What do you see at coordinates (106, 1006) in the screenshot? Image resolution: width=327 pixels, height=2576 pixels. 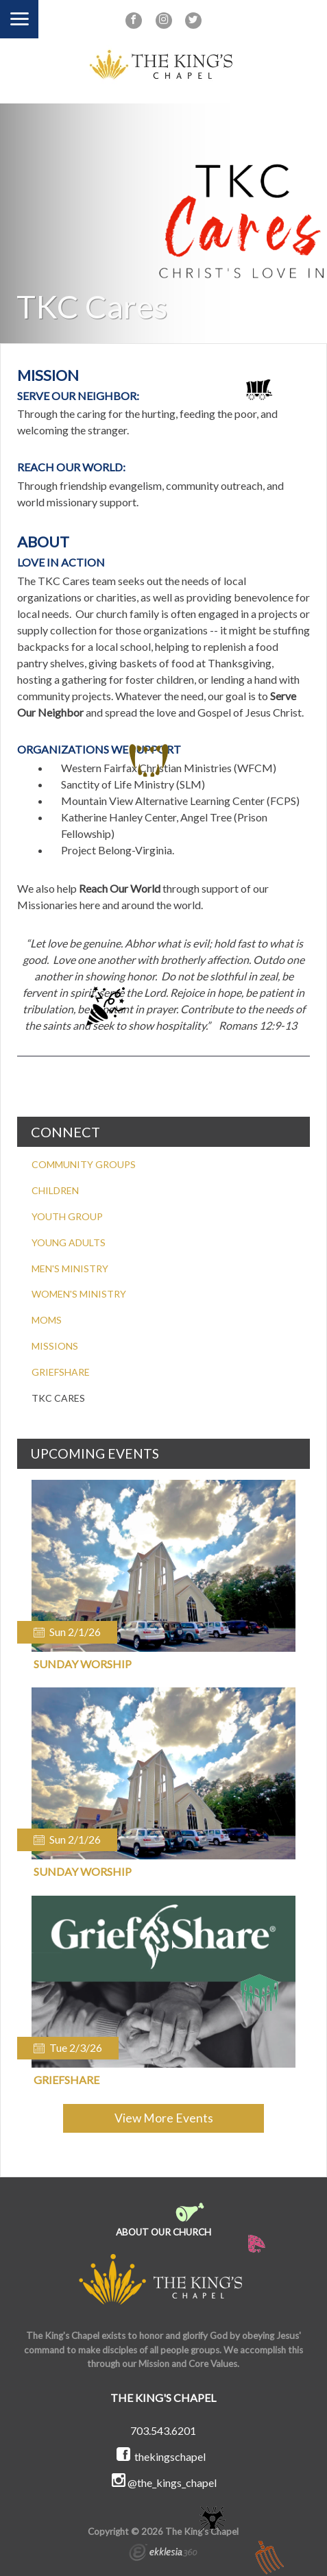 I see `celebrate an achievement or milestone` at bounding box center [106, 1006].